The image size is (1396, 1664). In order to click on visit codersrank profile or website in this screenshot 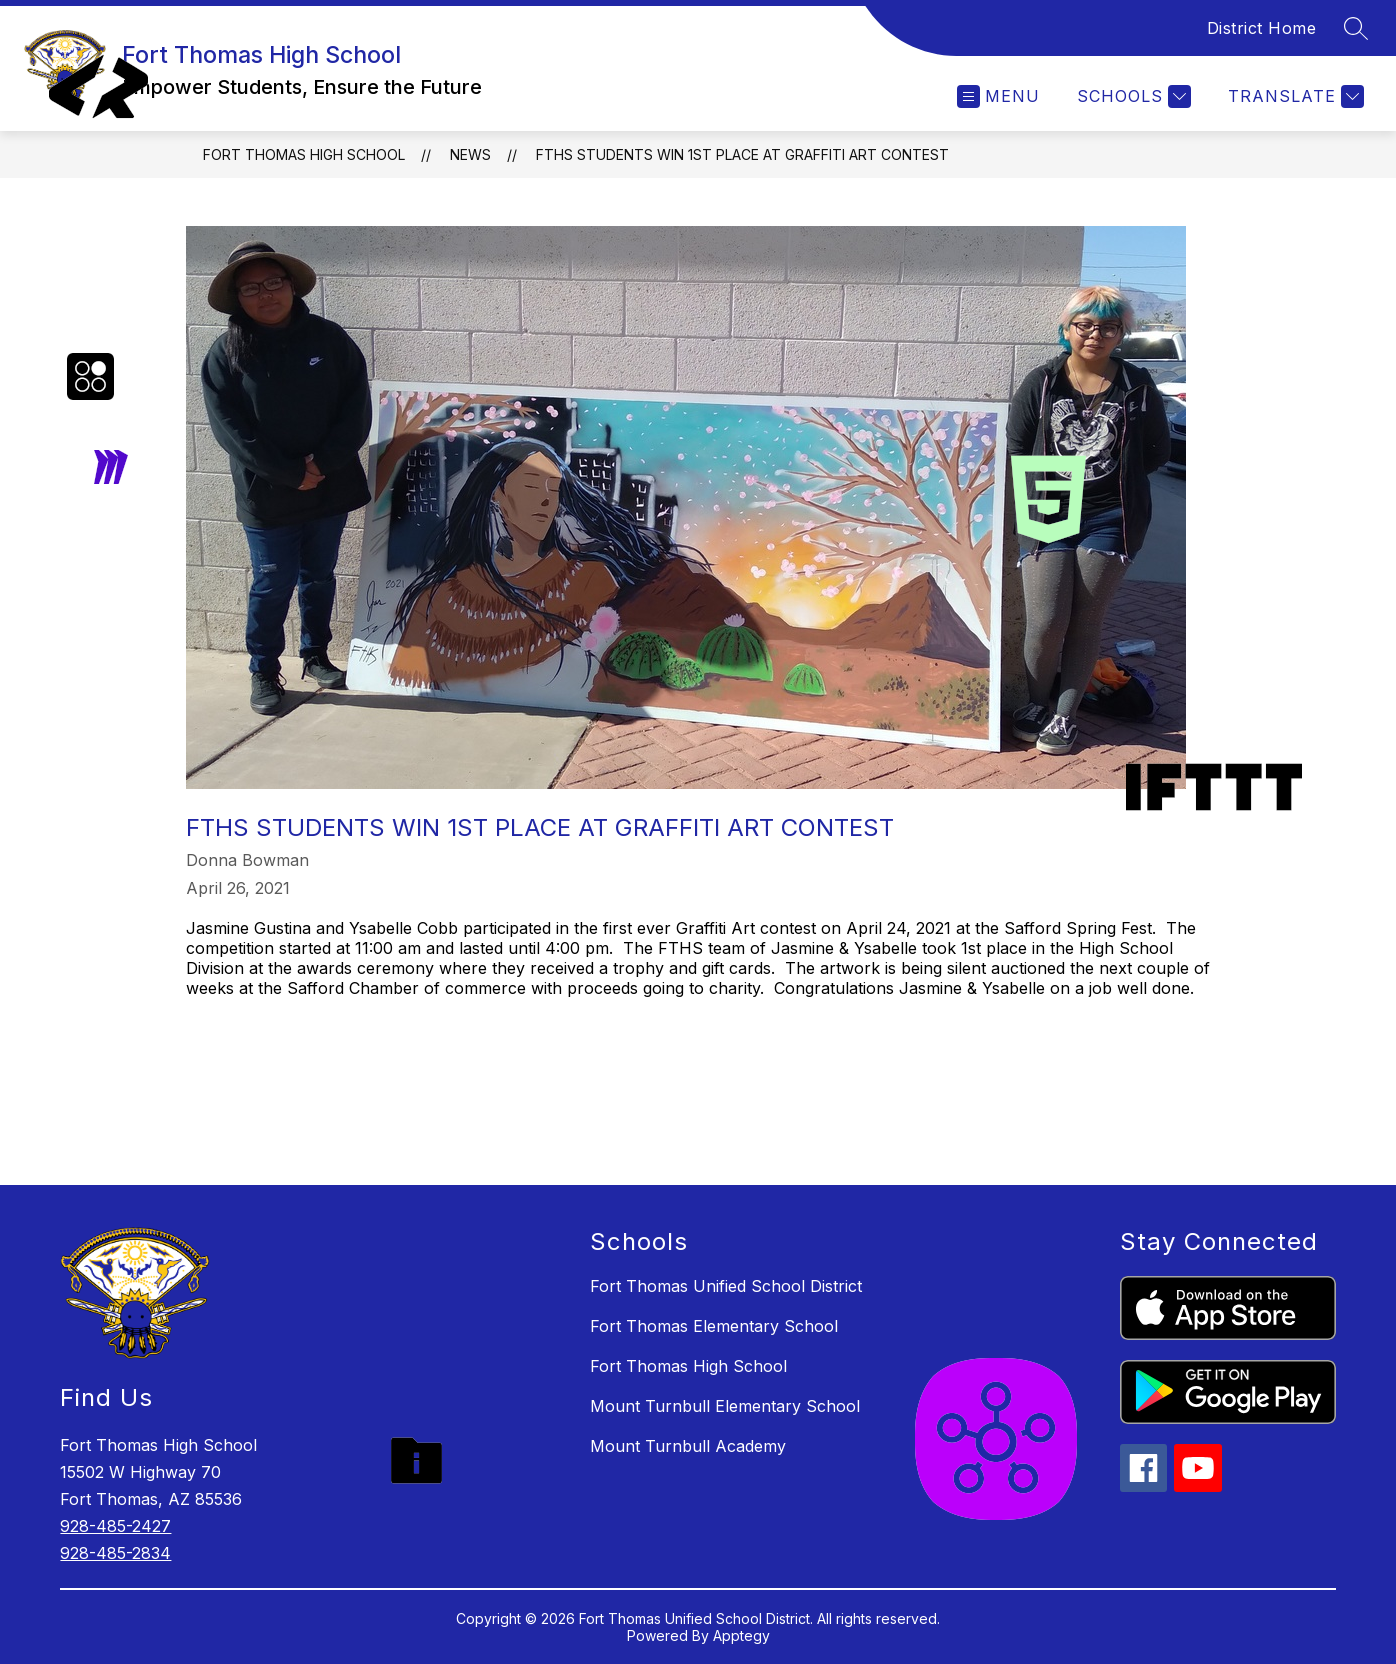, I will do `click(98, 86)`.